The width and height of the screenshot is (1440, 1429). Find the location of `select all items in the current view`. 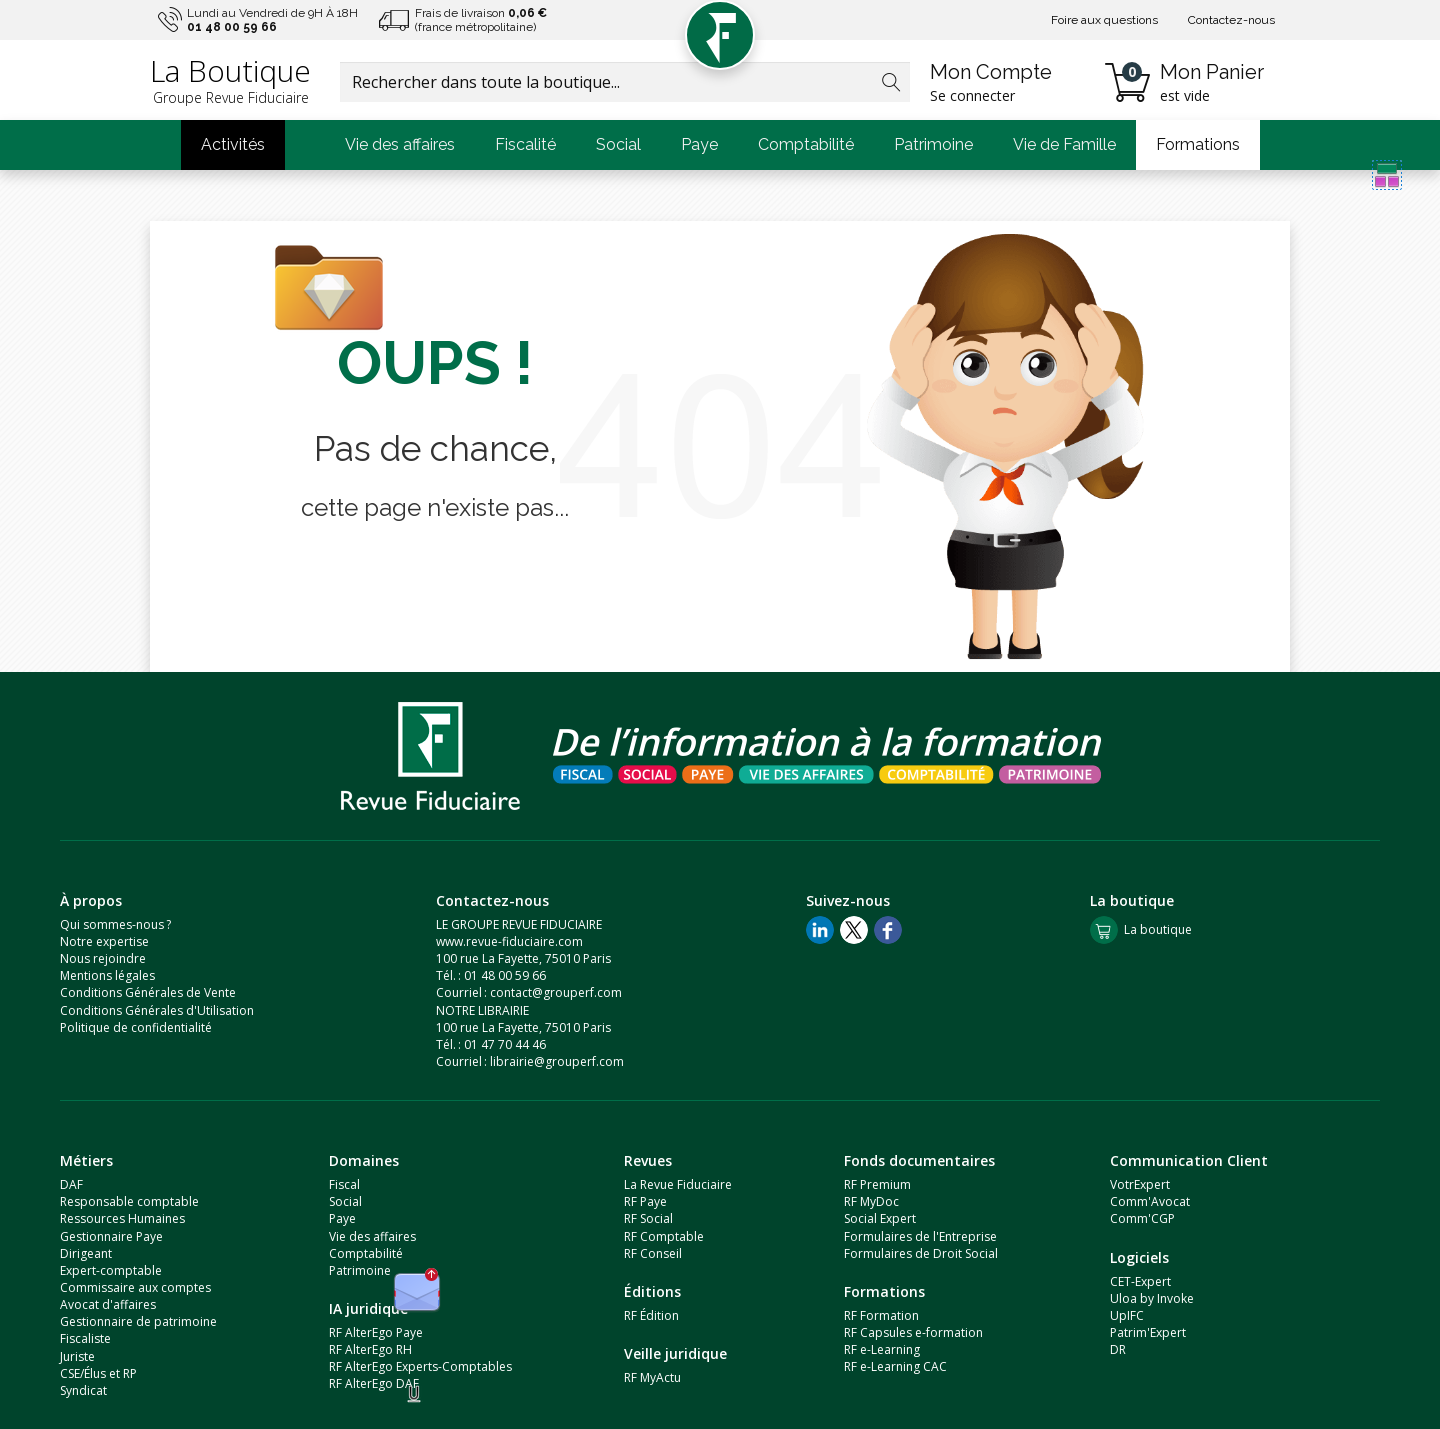

select all items in the current view is located at coordinates (1387, 175).